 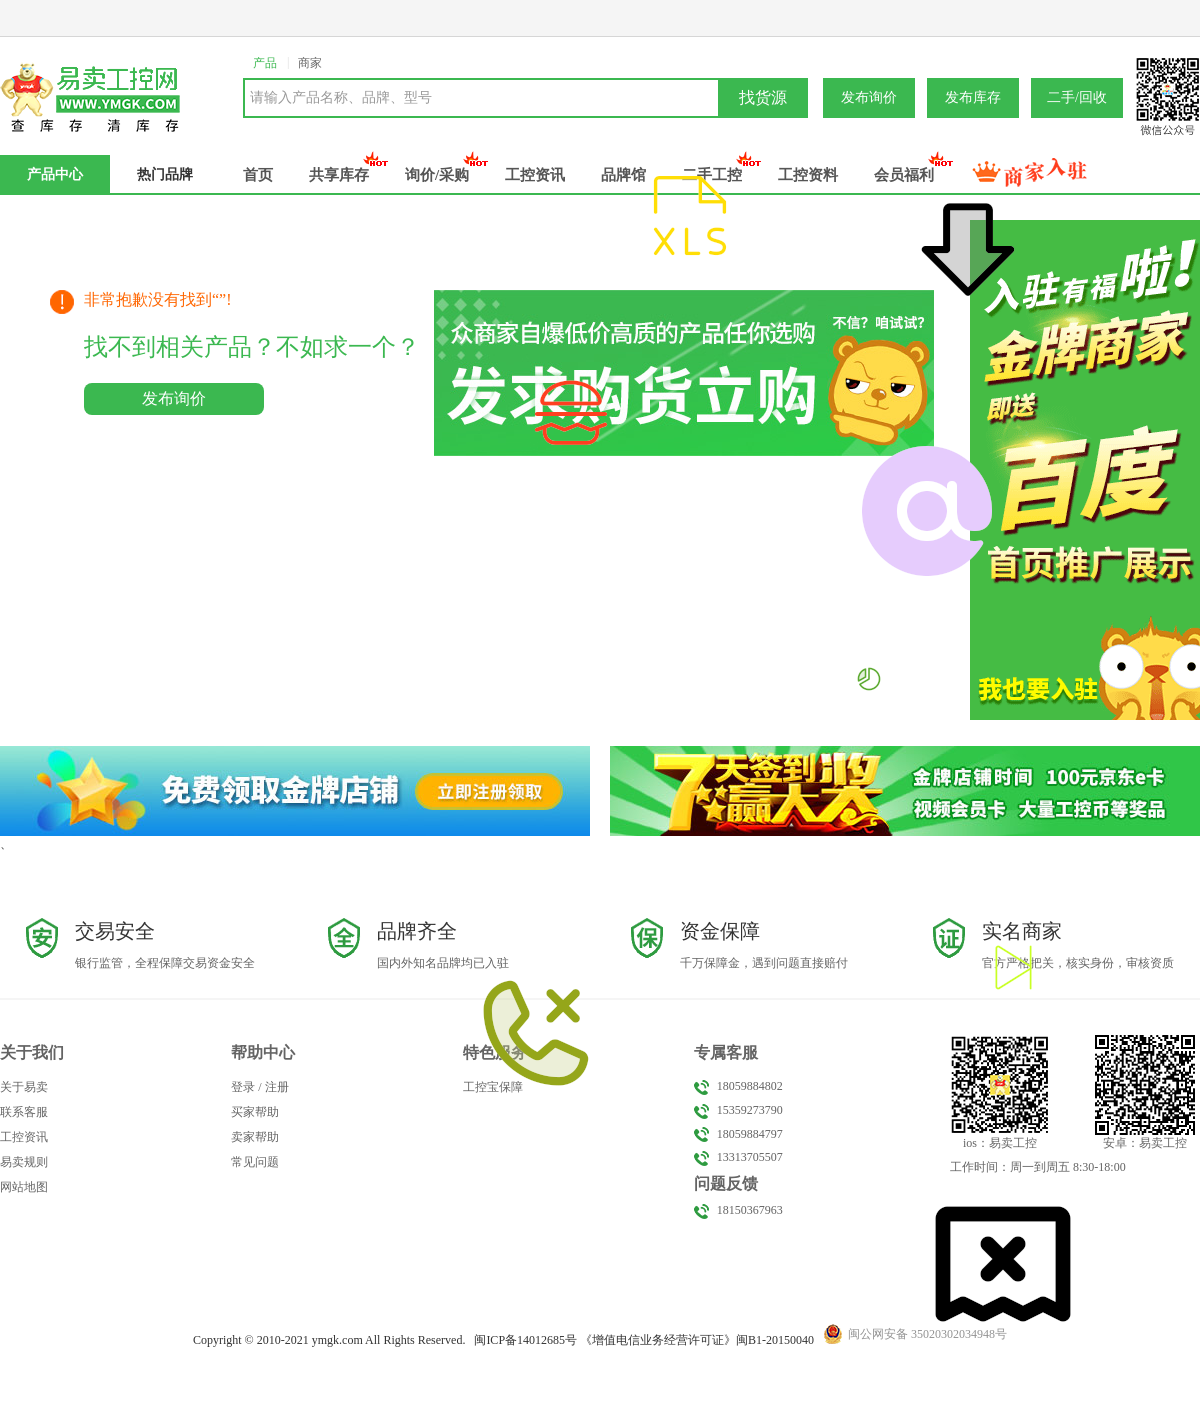 What do you see at coordinates (1003, 1264) in the screenshot?
I see `cancel or void a receipt` at bounding box center [1003, 1264].